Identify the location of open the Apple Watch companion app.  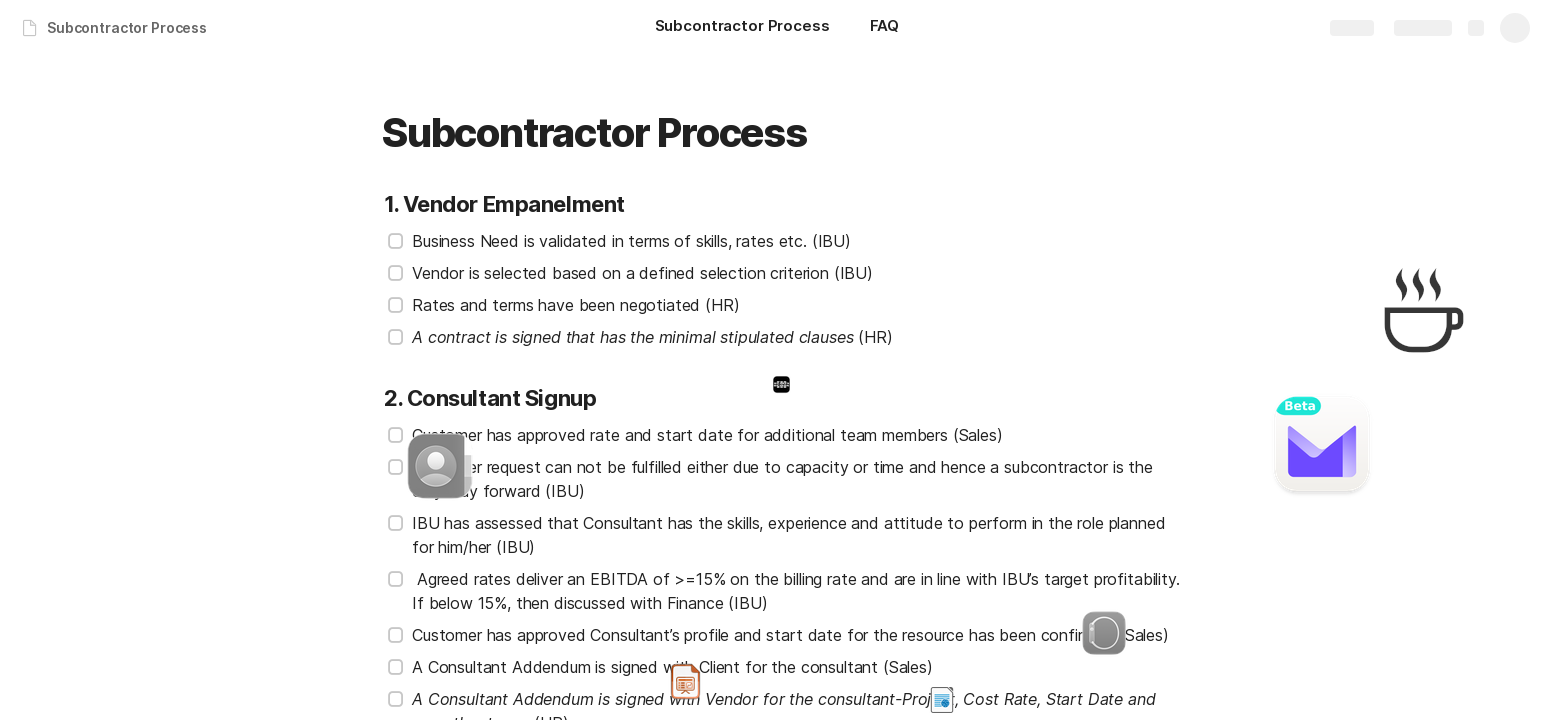
(1104, 633).